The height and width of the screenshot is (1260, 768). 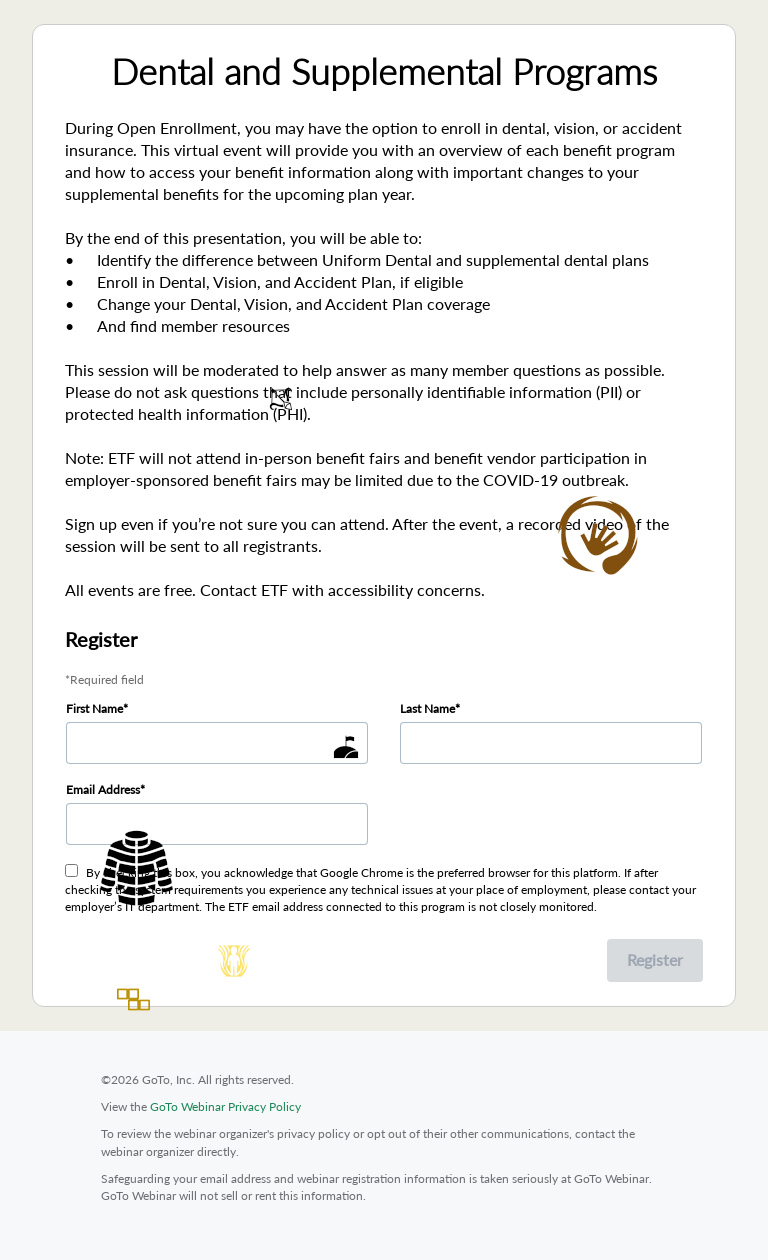 I want to click on capture territory or claim a strategic point, so click(x=346, y=746).